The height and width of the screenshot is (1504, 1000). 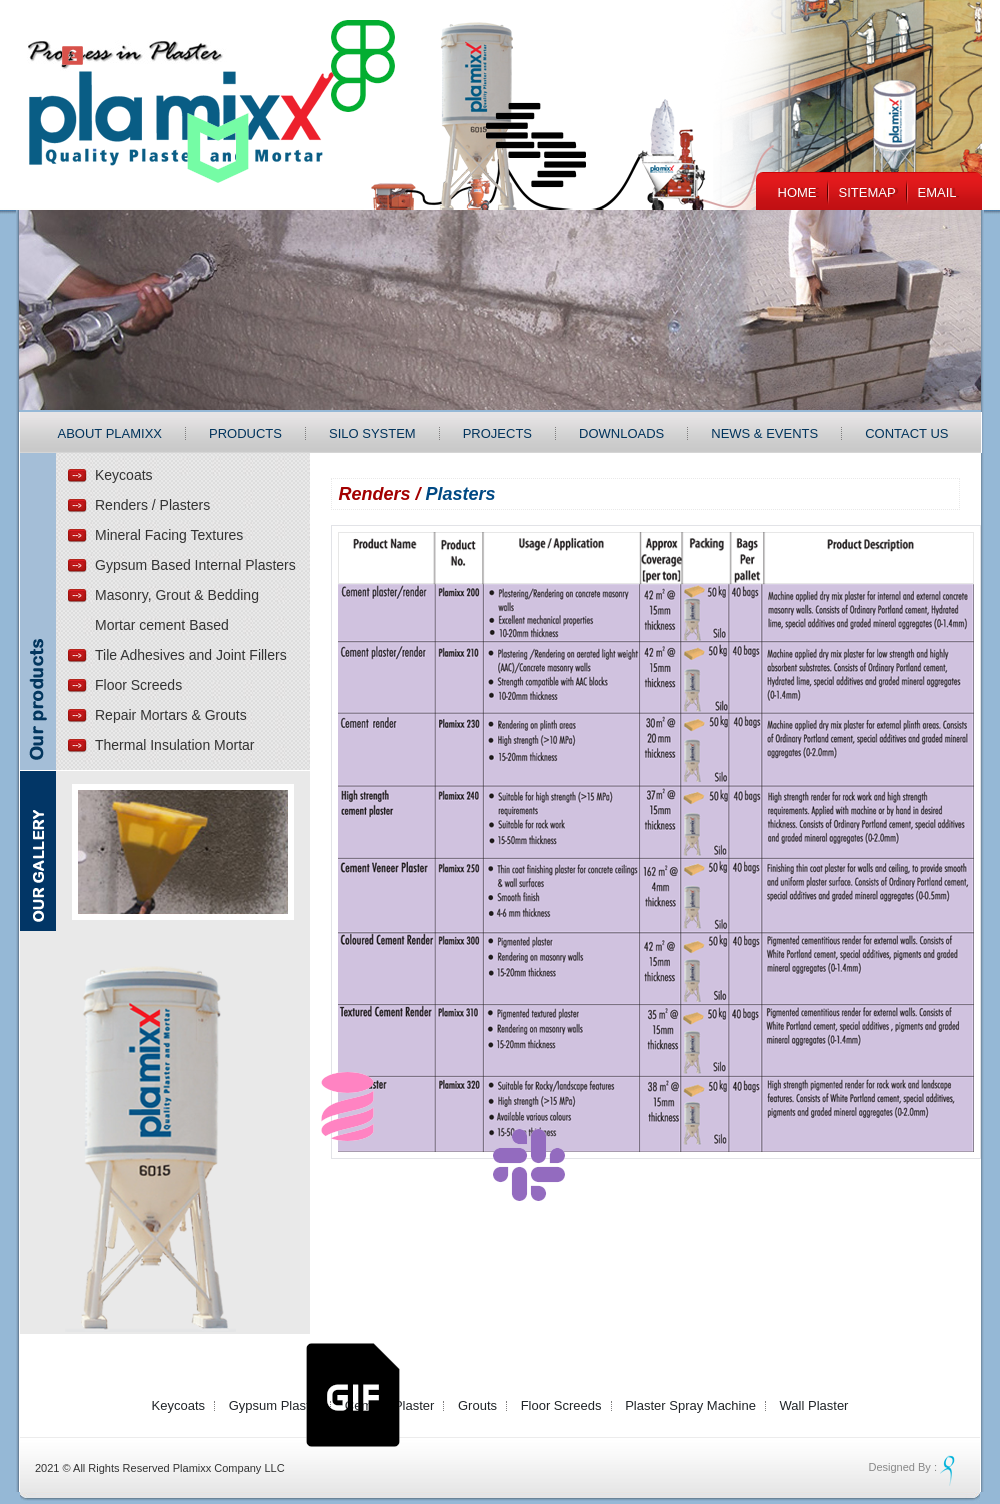 I want to click on access British pound currency settings, so click(x=72, y=55).